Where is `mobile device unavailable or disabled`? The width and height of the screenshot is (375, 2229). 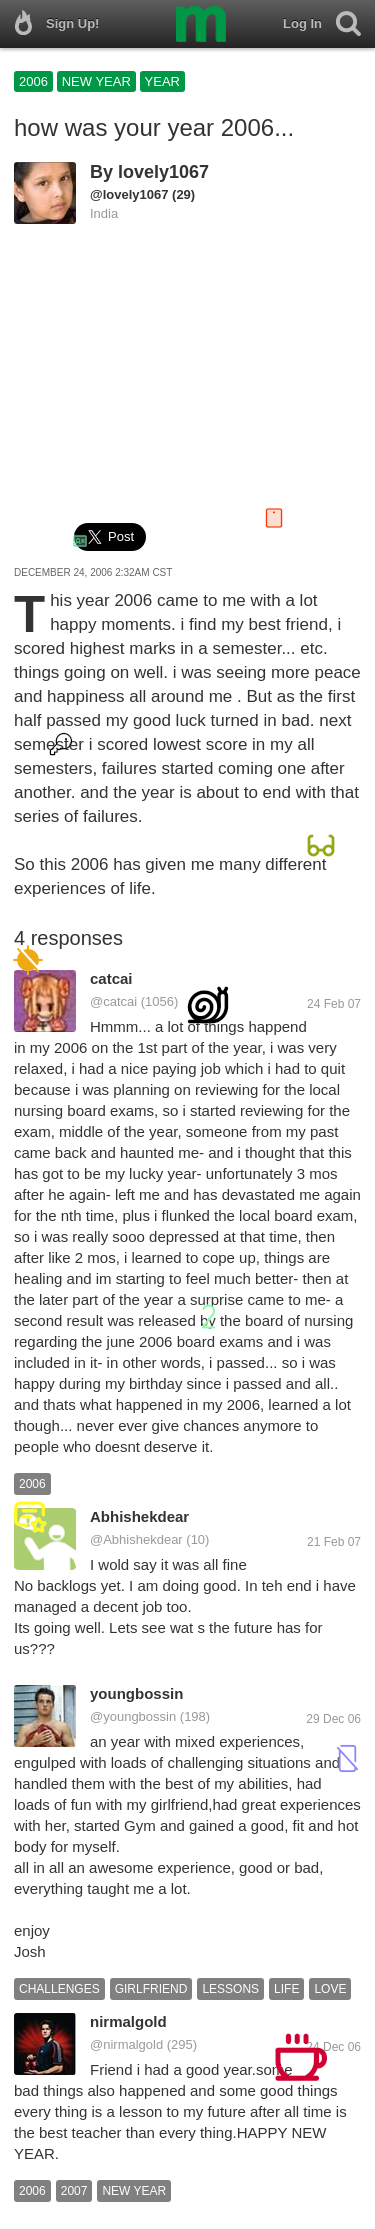
mobile device unavailable or disabled is located at coordinates (347, 1758).